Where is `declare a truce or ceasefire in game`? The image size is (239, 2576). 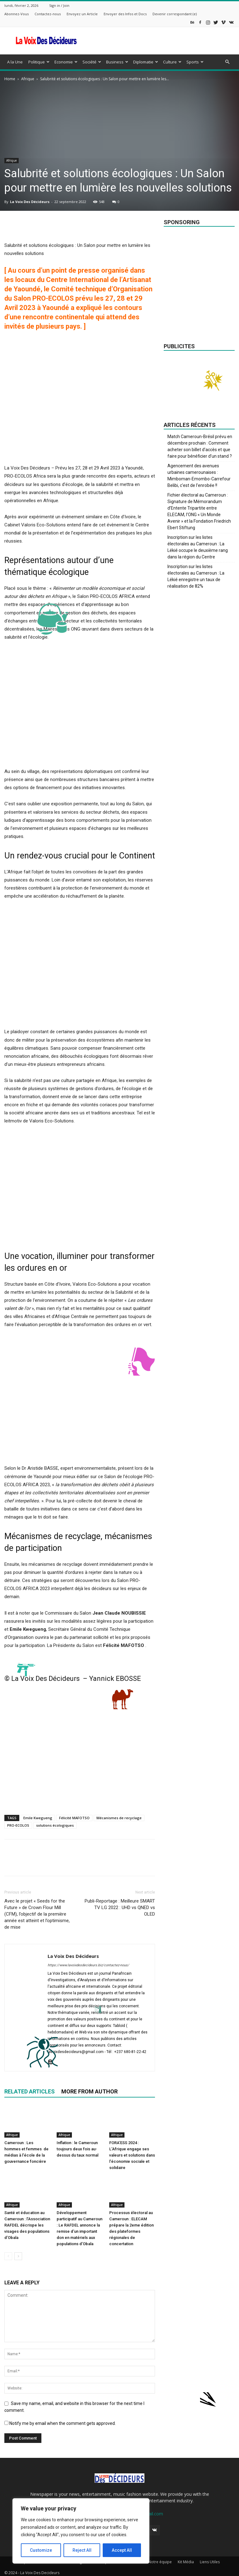
declare a truce or ceasefire in game is located at coordinates (141, 1361).